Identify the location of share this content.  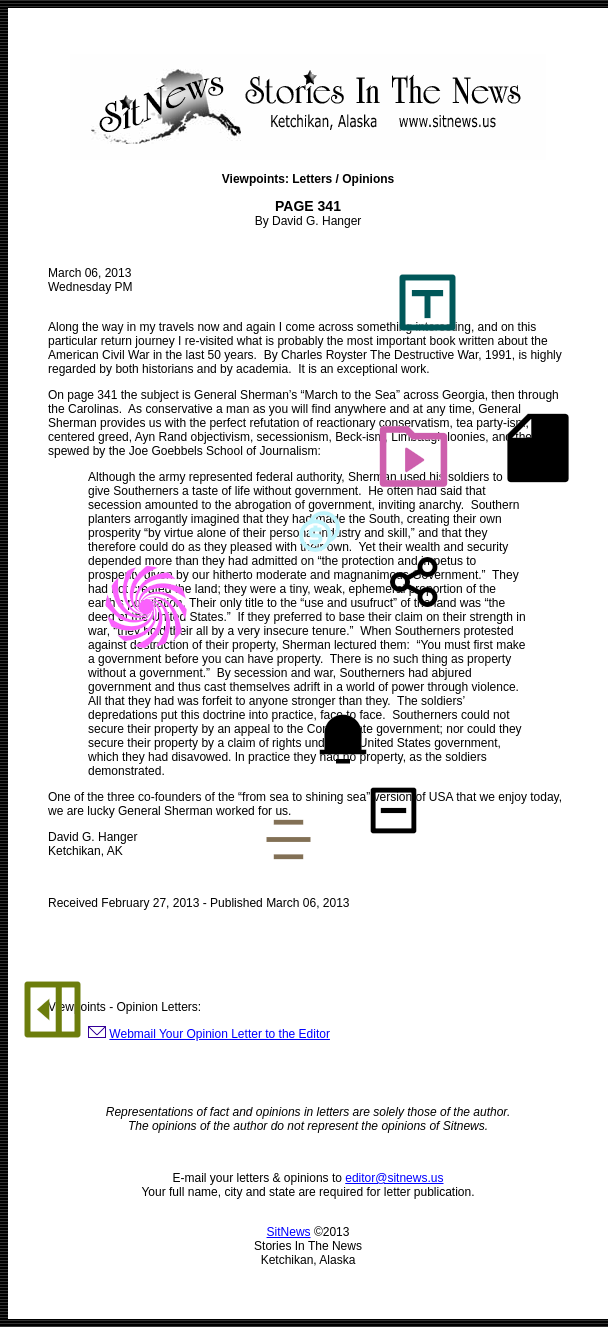
(415, 582).